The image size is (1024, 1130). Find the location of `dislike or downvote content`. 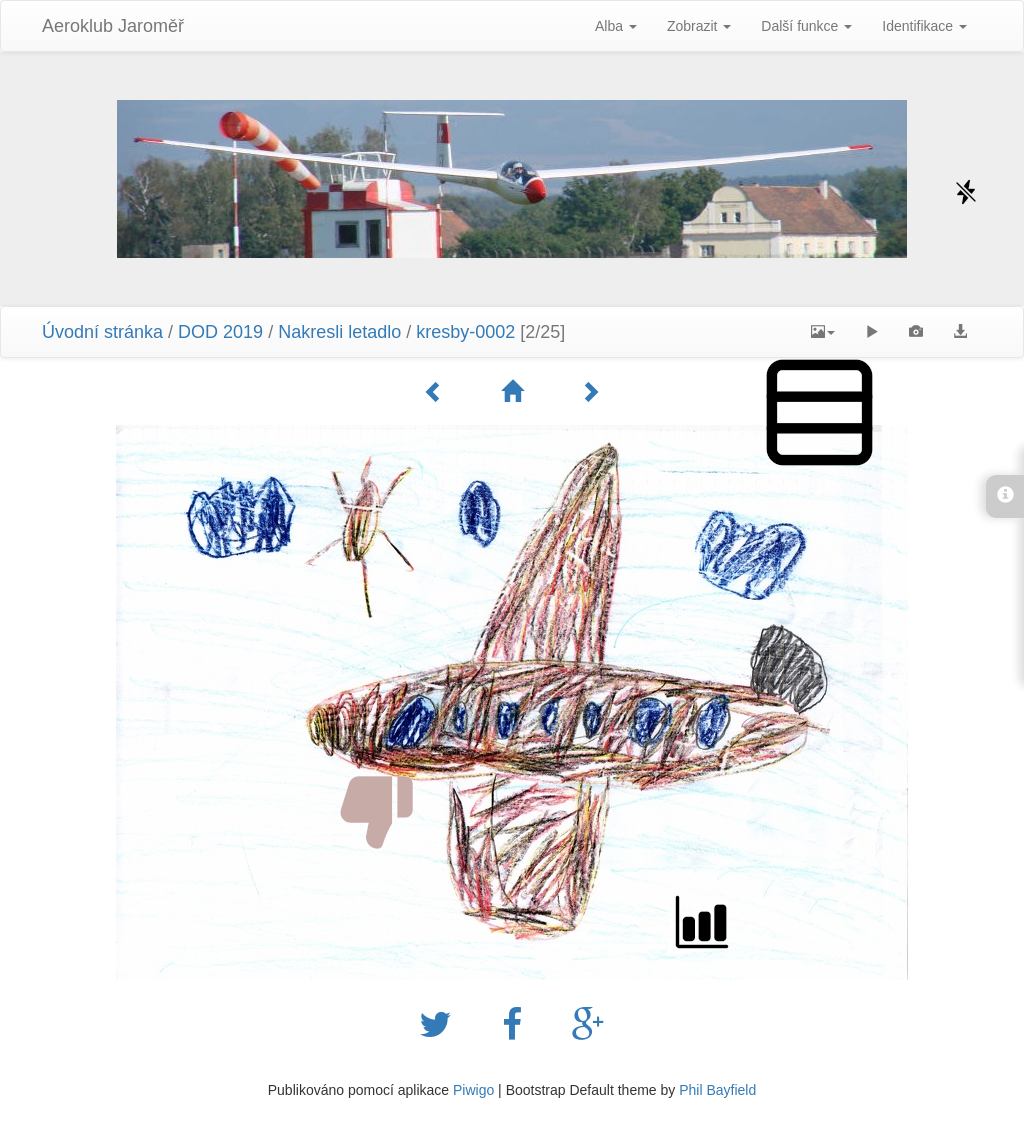

dislike or downvote content is located at coordinates (376, 812).